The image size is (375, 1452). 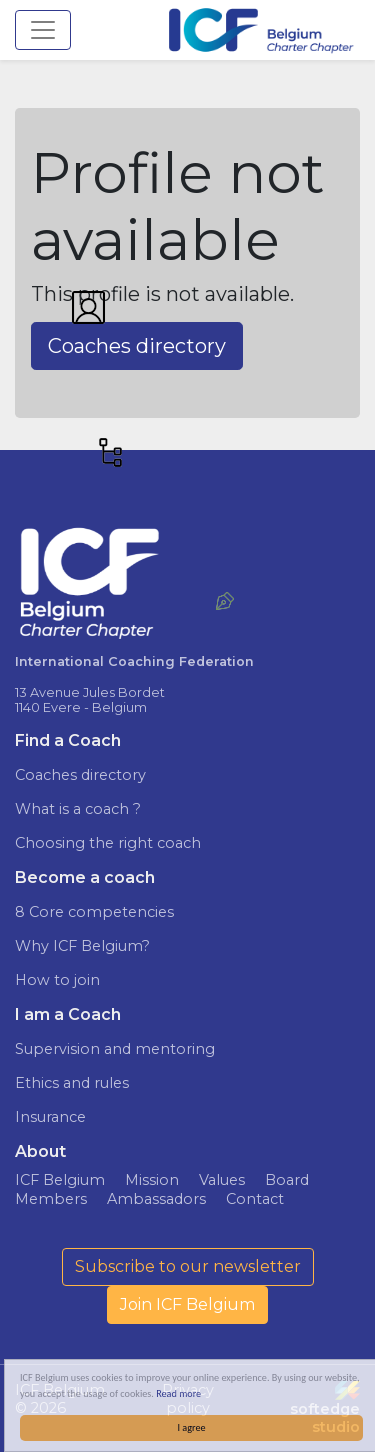 I want to click on view user profile, so click(x=88, y=307).